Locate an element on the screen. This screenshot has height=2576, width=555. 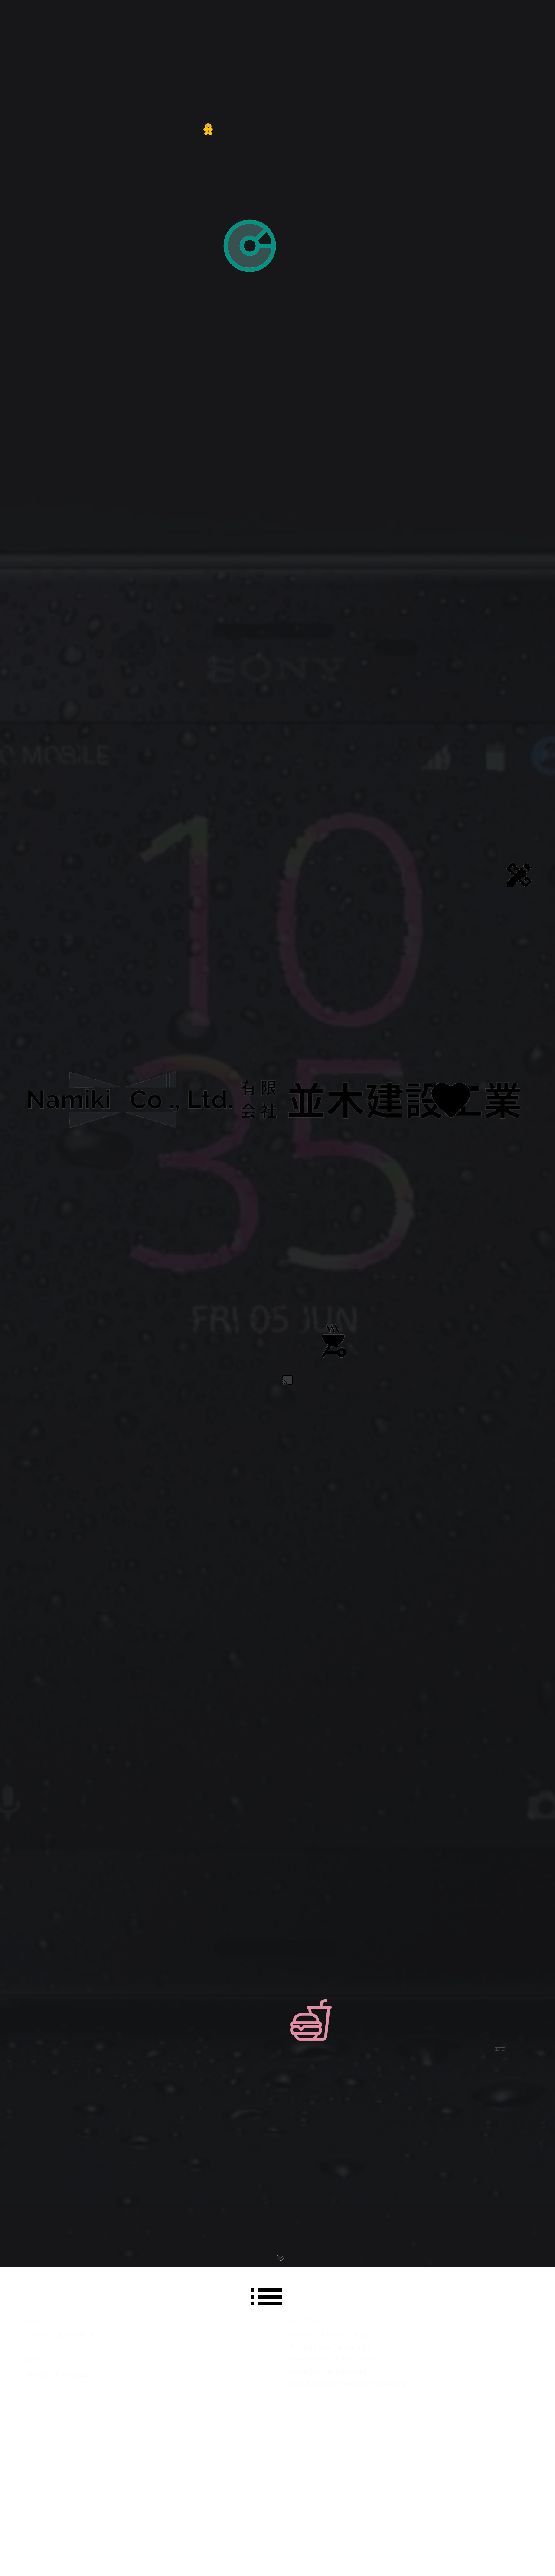
cast your screen to another device is located at coordinates (287, 1380).